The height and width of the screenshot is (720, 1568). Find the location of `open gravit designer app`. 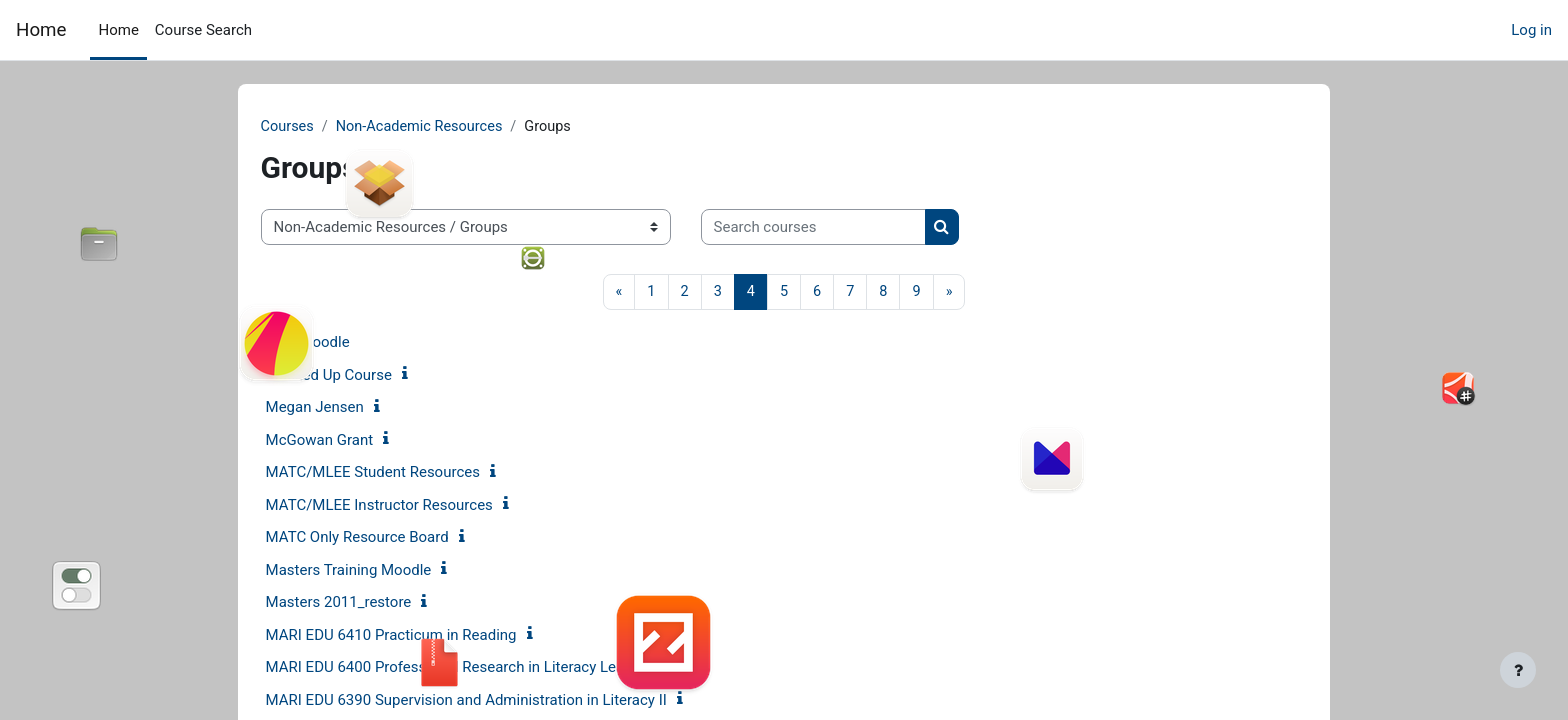

open gravit designer app is located at coordinates (276, 343).